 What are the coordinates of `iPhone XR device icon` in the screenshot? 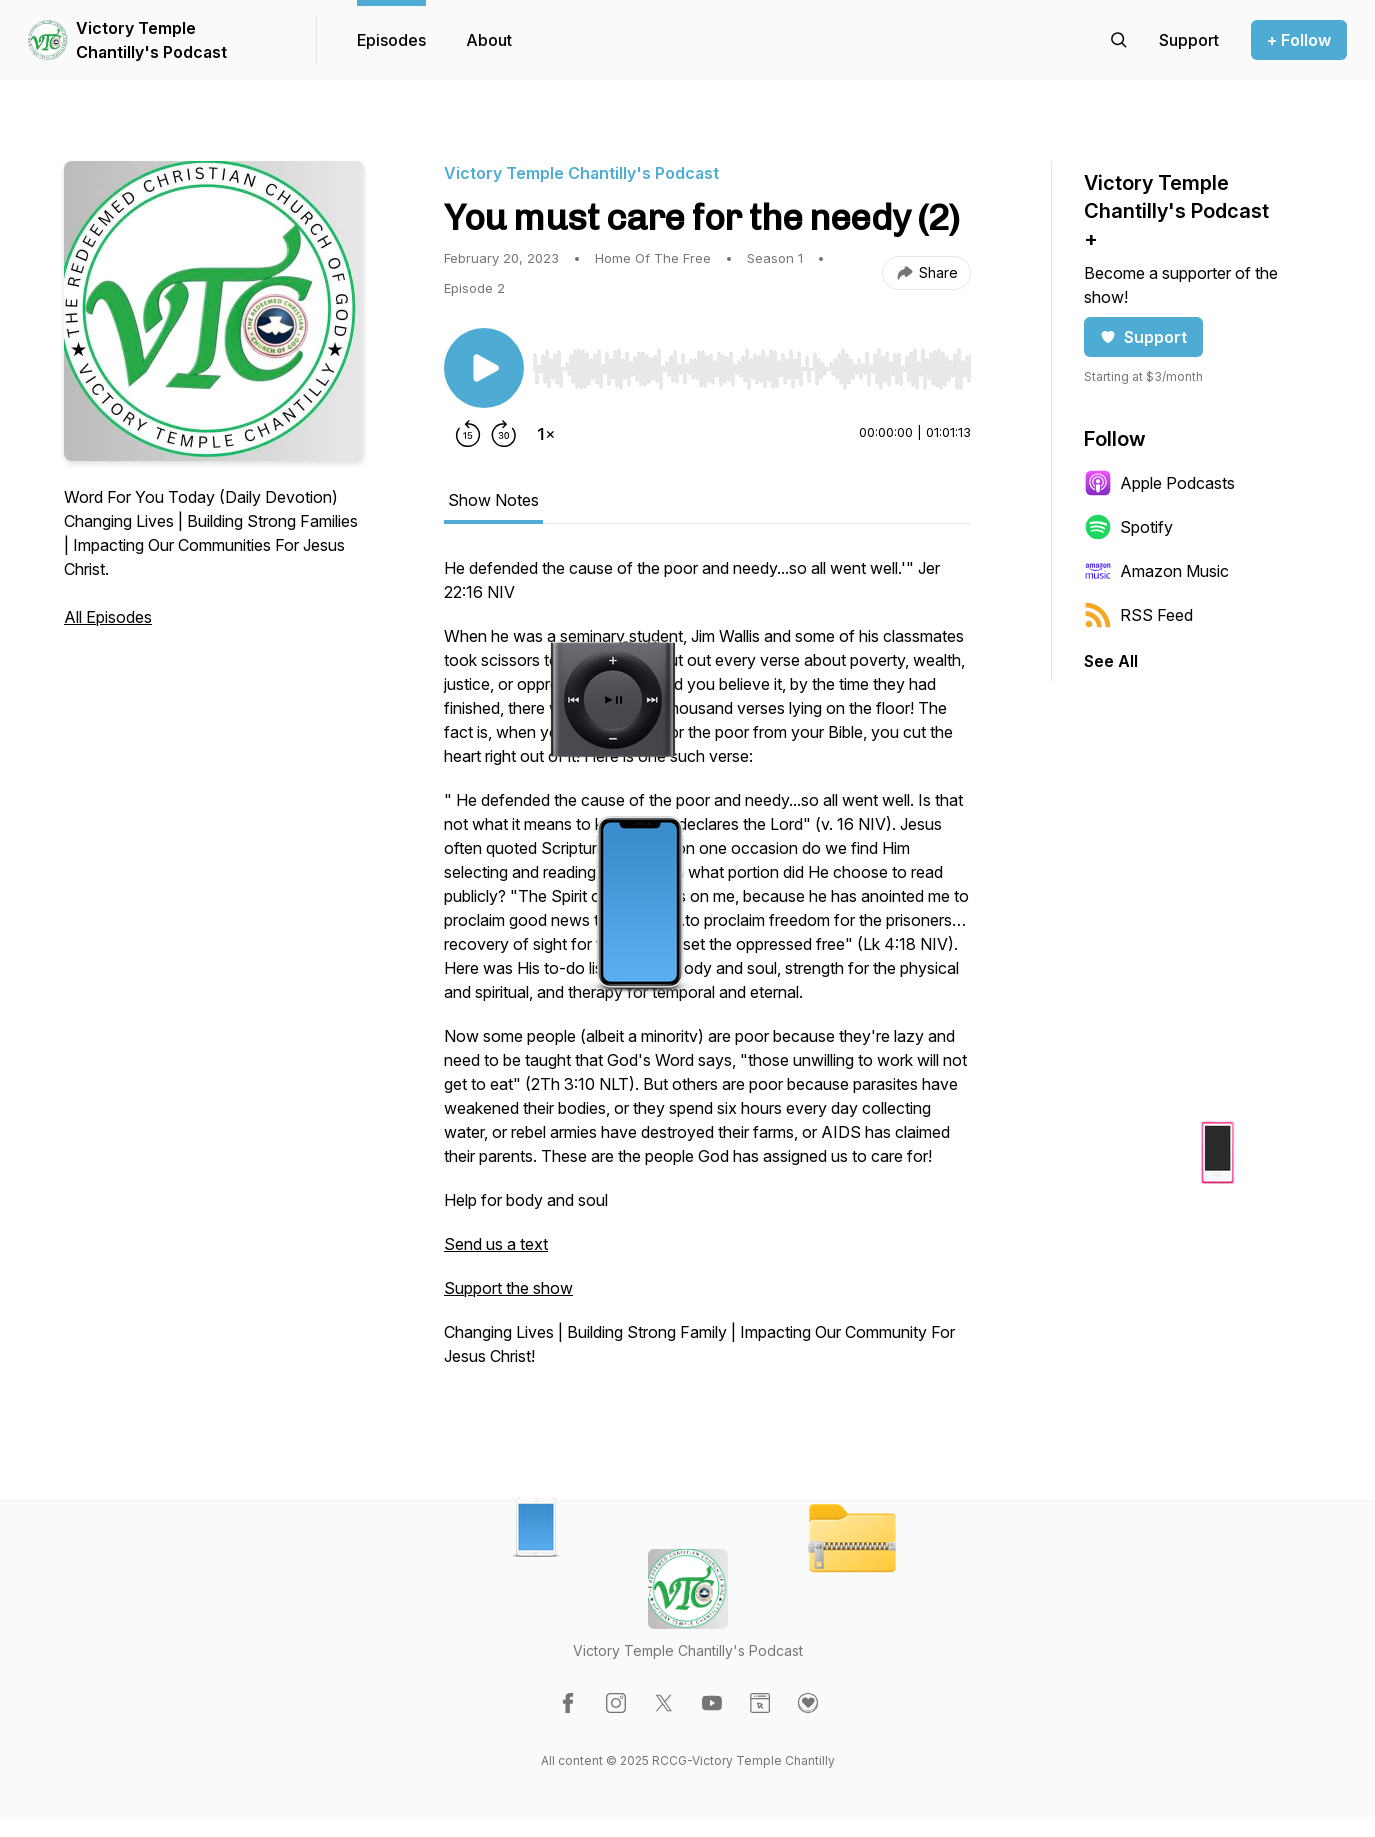 It's located at (640, 905).